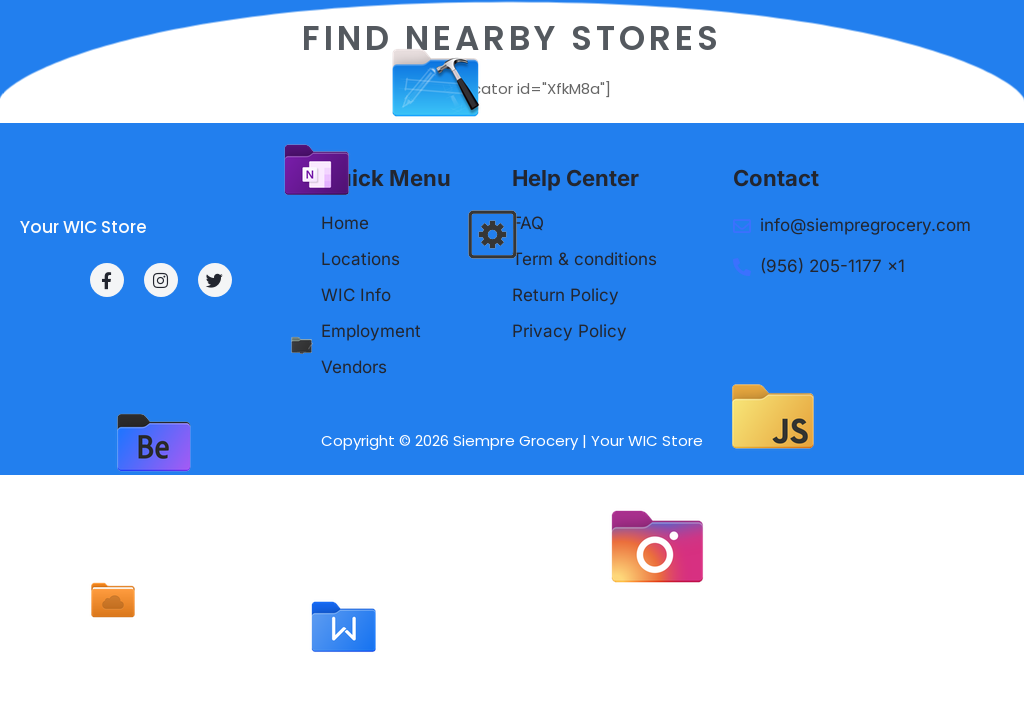 This screenshot has height=720, width=1024. Describe the element at coordinates (113, 600) in the screenshot. I see `access cloud-synced files and folders` at that location.